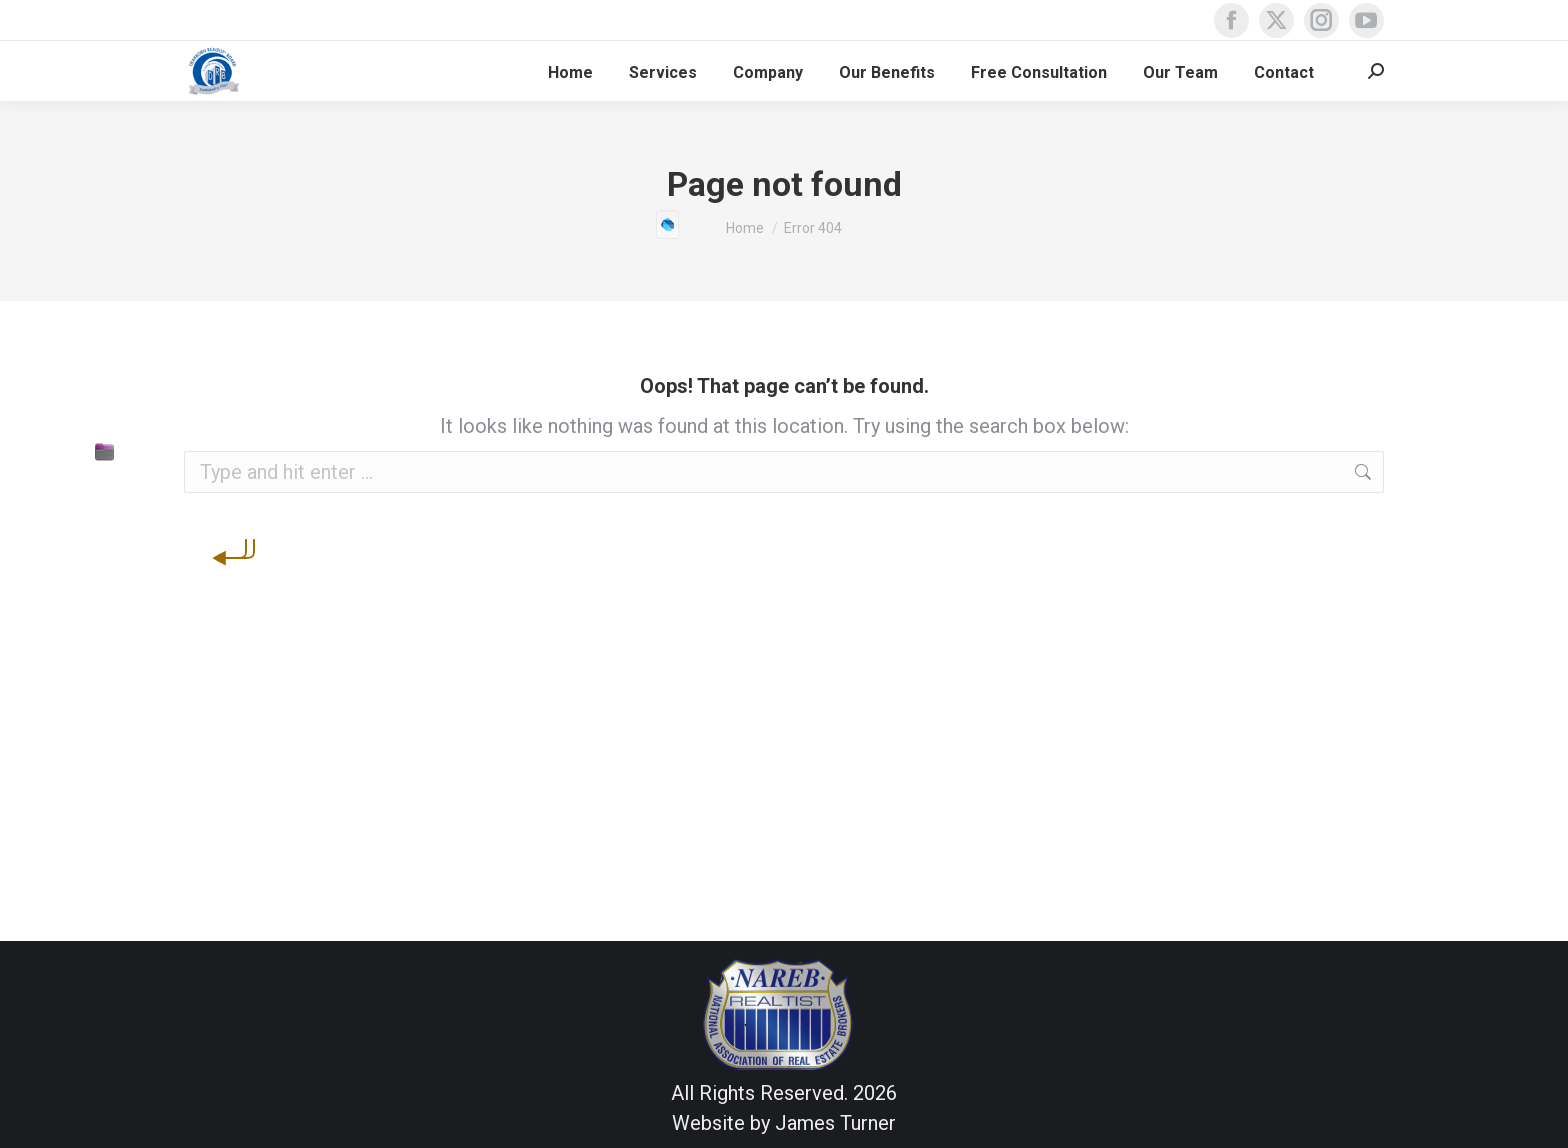 This screenshot has width=1568, height=1148. I want to click on indicates a Dart programming language file, so click(667, 224).